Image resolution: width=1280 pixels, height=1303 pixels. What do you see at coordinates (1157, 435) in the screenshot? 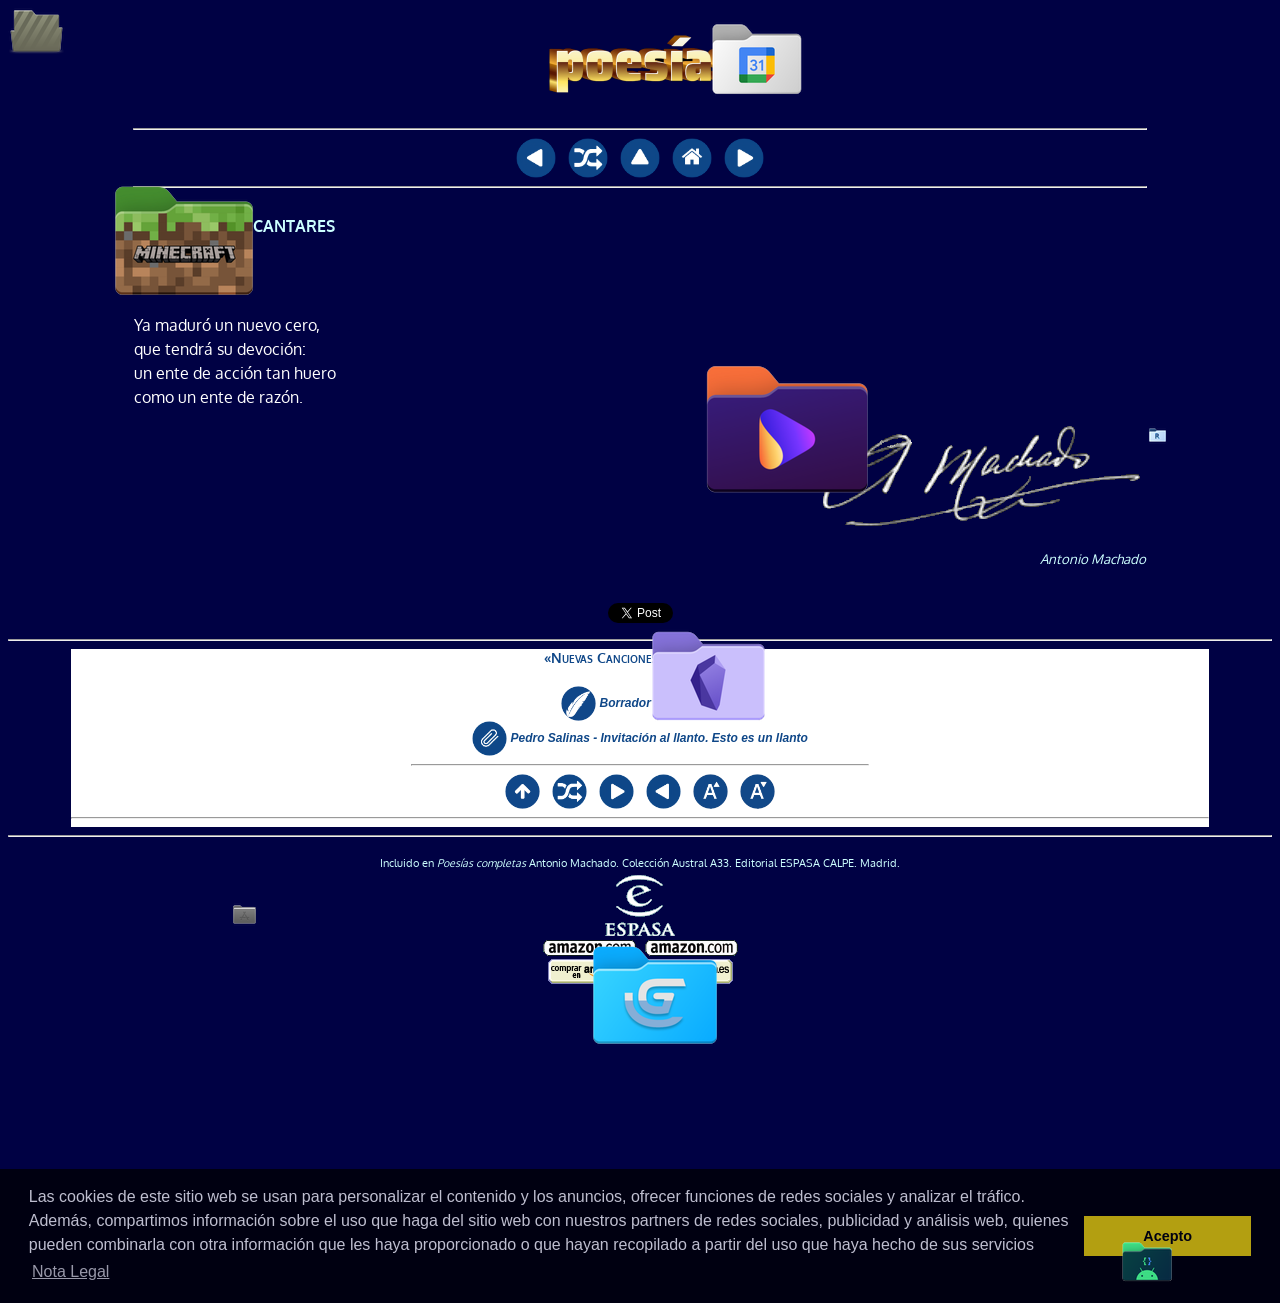
I see `folder containing Autodesk Revit project files` at bounding box center [1157, 435].